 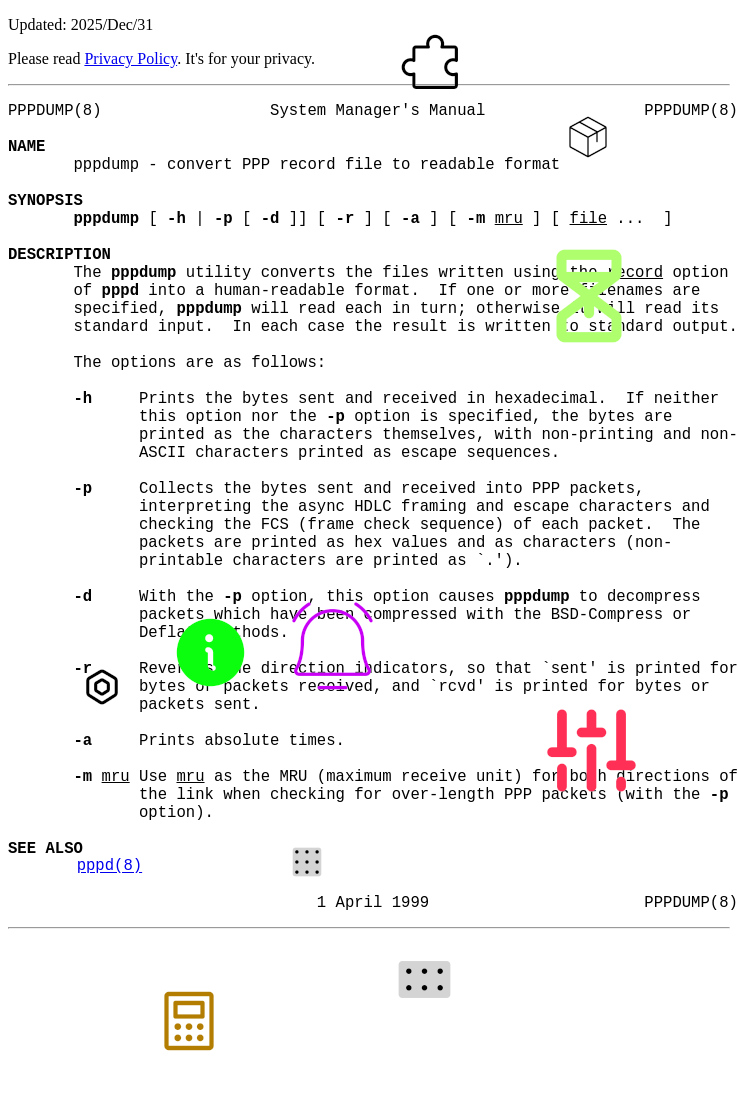 What do you see at coordinates (332, 647) in the screenshot?
I see `active notifications or alerts` at bounding box center [332, 647].